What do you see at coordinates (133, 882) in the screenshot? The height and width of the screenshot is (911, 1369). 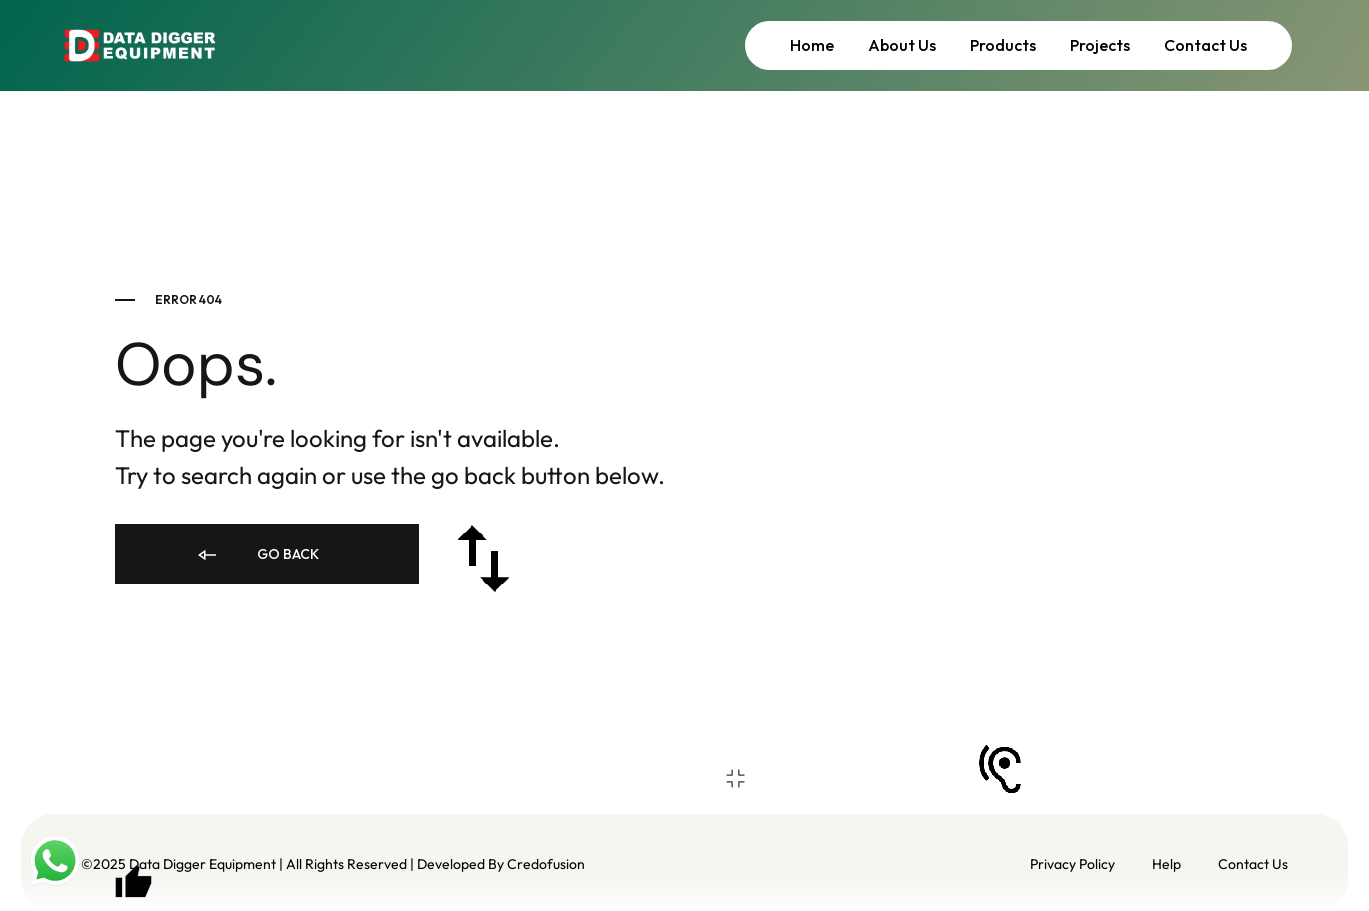 I see `like or upvote this content` at bounding box center [133, 882].